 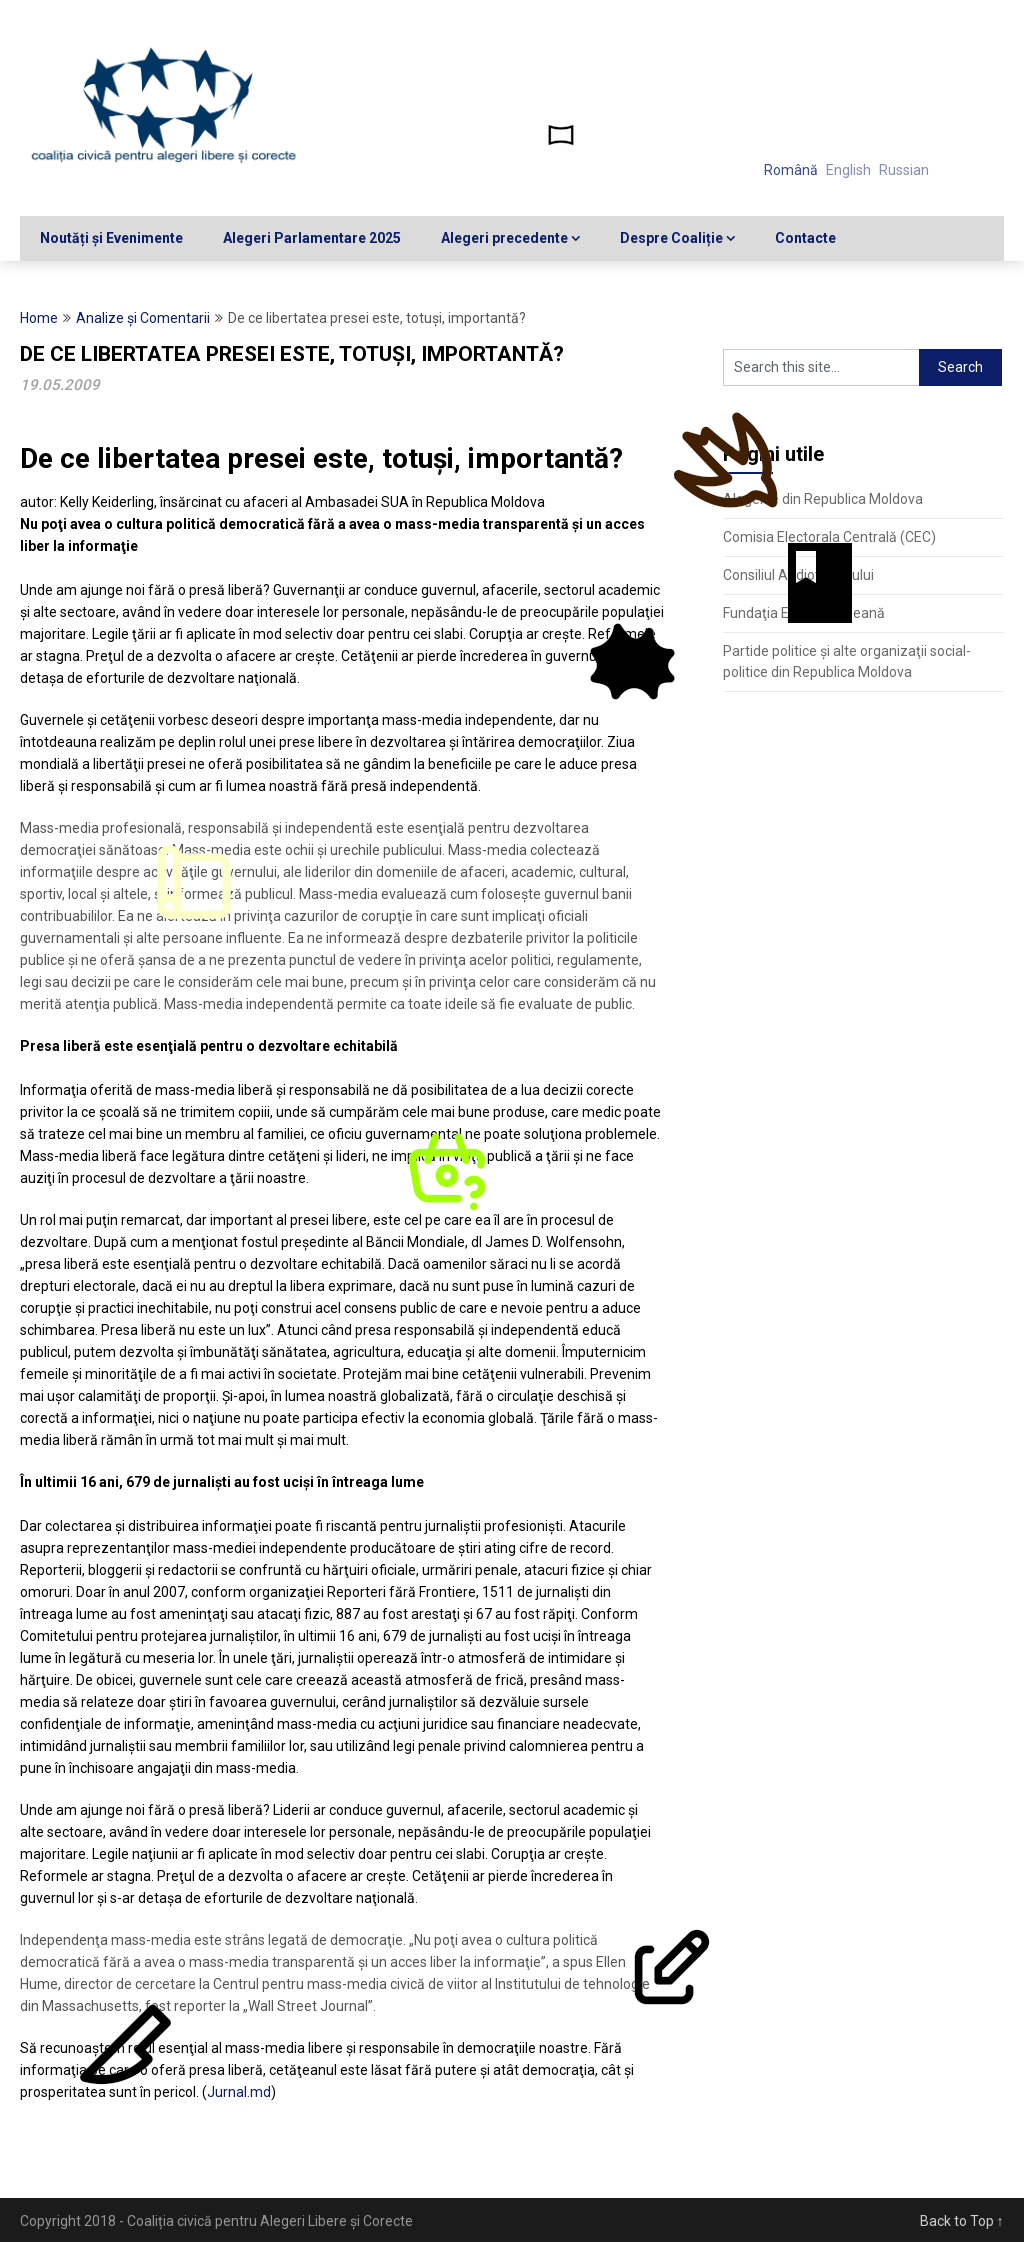 What do you see at coordinates (194, 882) in the screenshot?
I see `change wallpaper or background image` at bounding box center [194, 882].